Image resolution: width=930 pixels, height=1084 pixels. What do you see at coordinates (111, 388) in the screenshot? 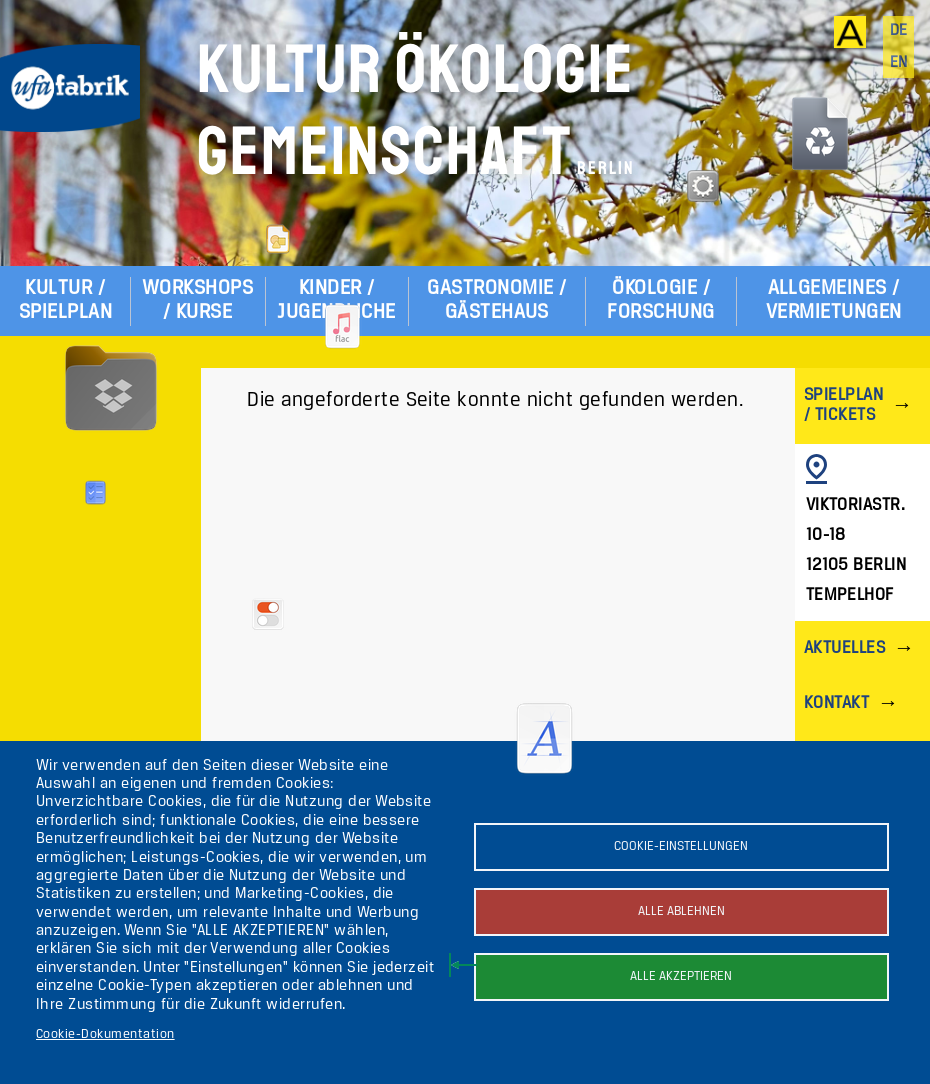
I see `open your dropbox synced folder` at bounding box center [111, 388].